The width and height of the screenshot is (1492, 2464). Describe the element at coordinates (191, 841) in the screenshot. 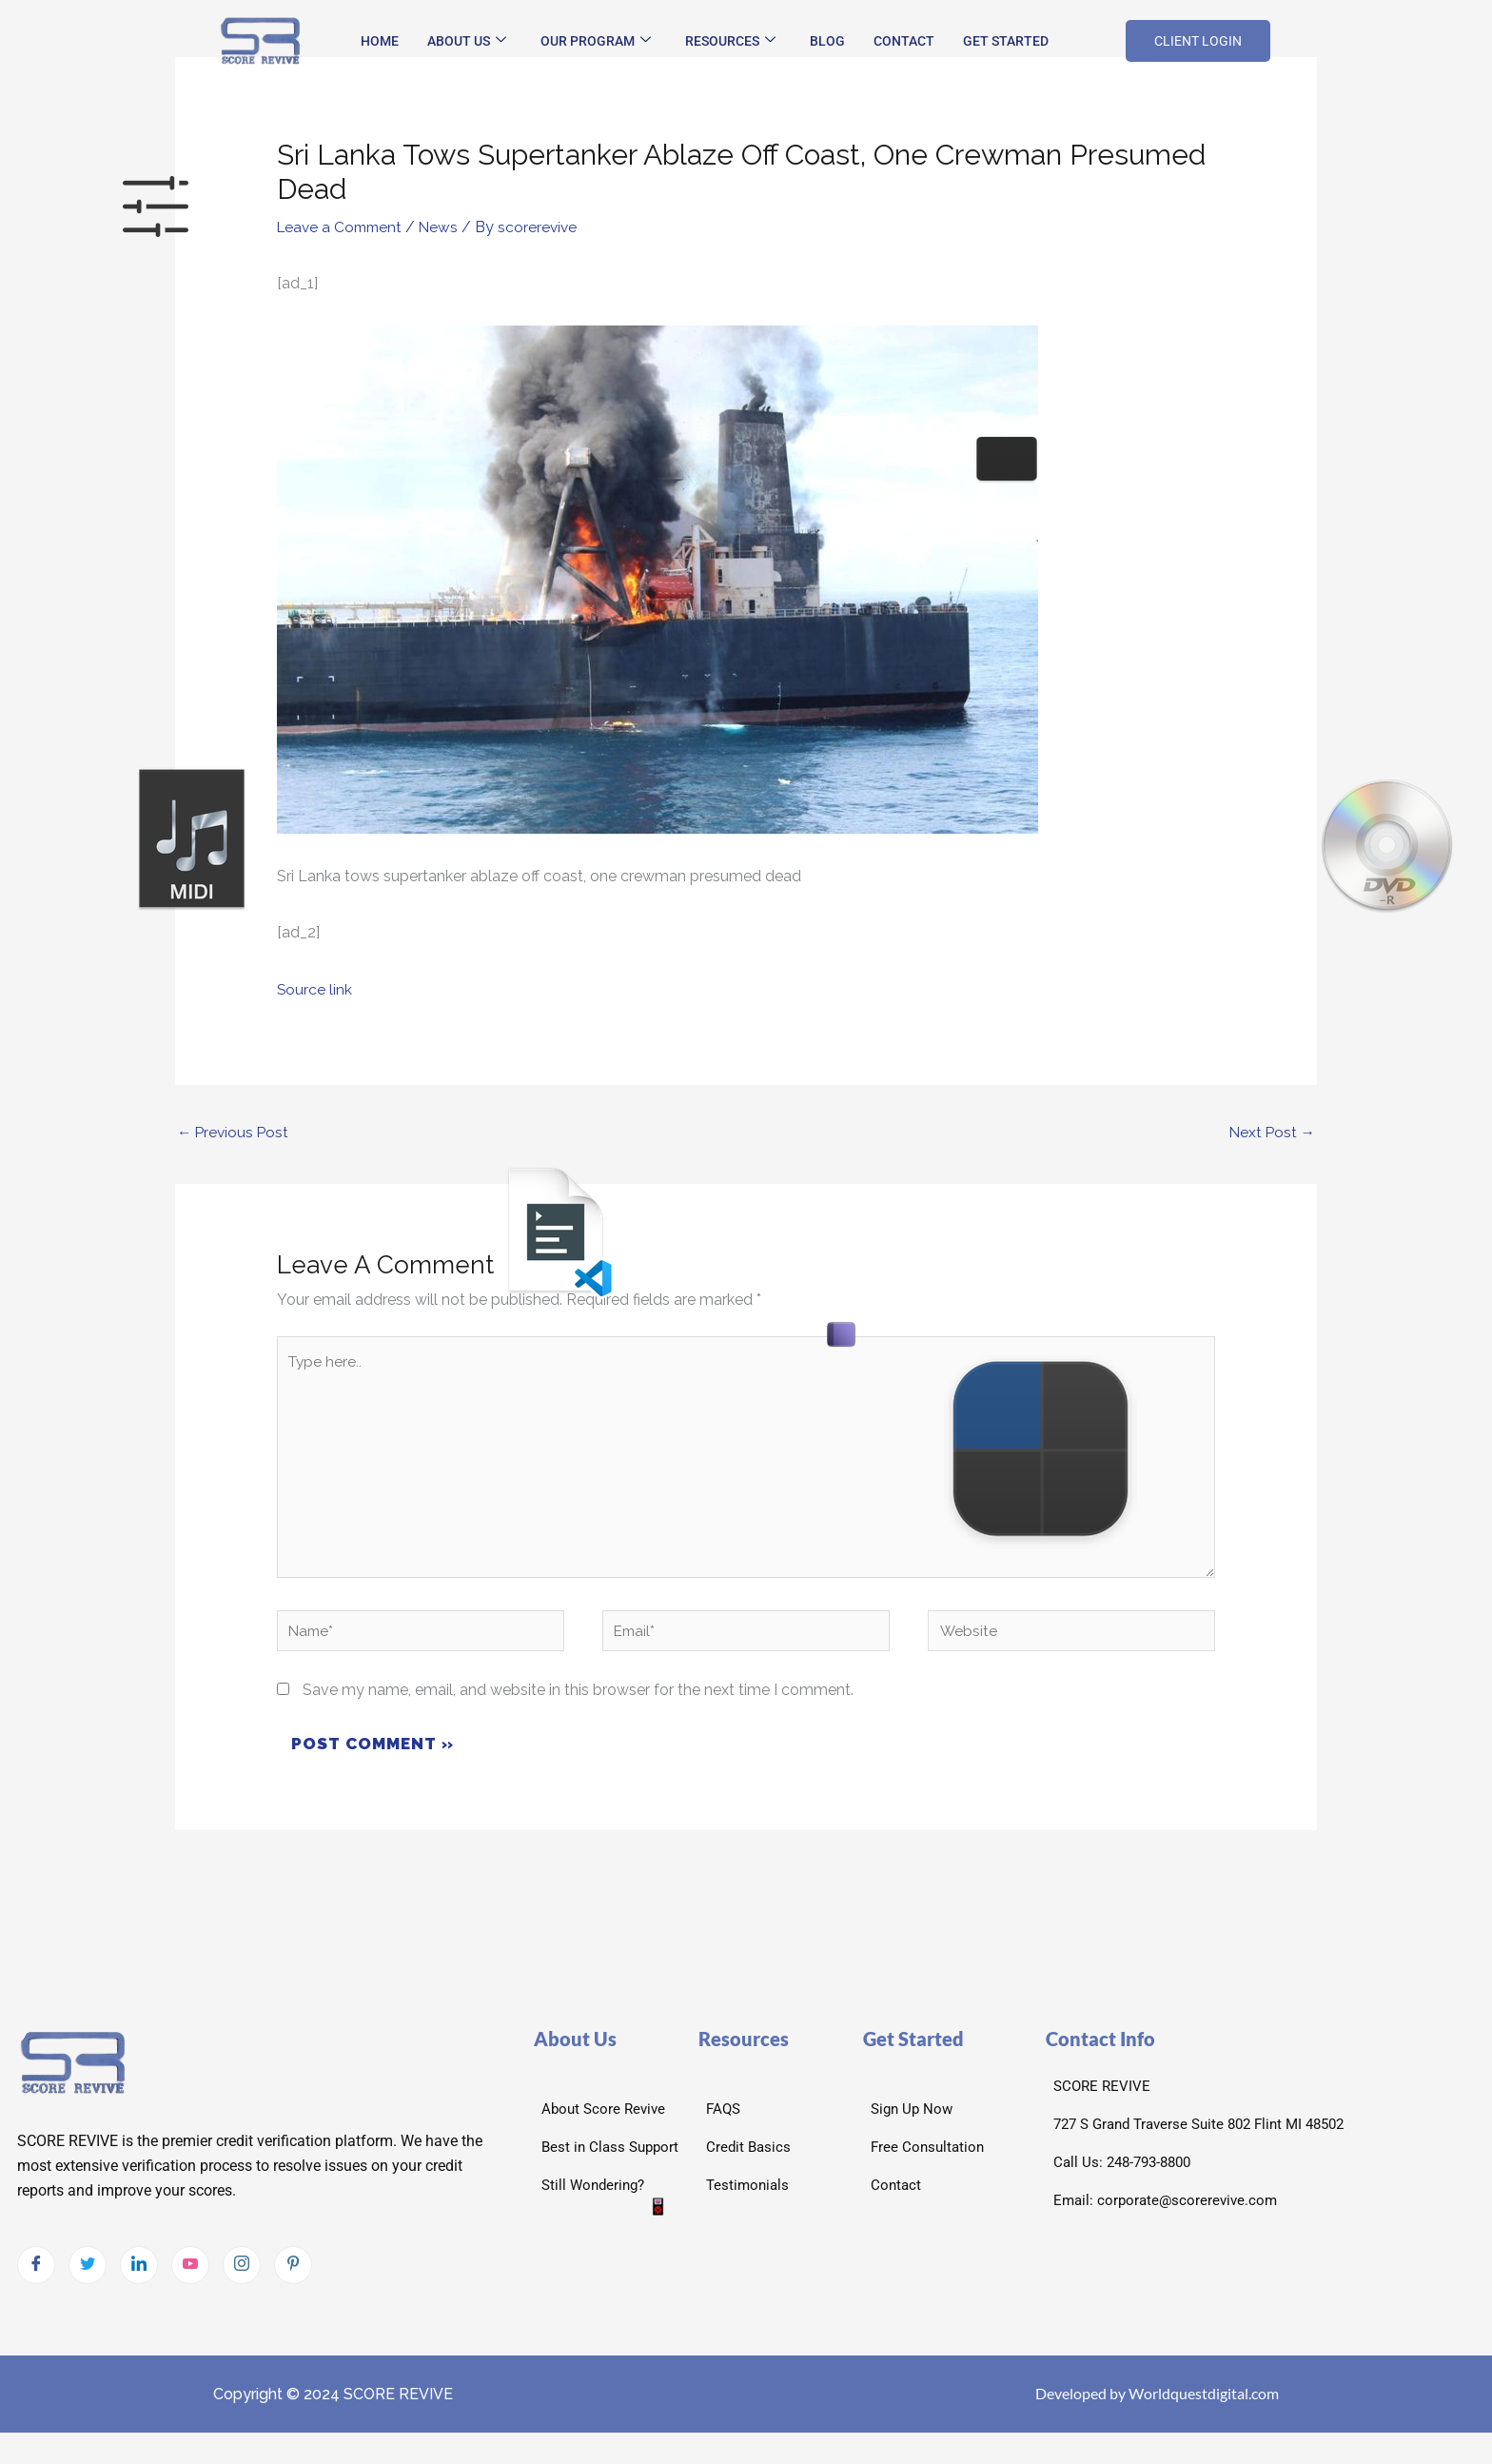

I see `a standard MIDI file in GarageBand` at that location.